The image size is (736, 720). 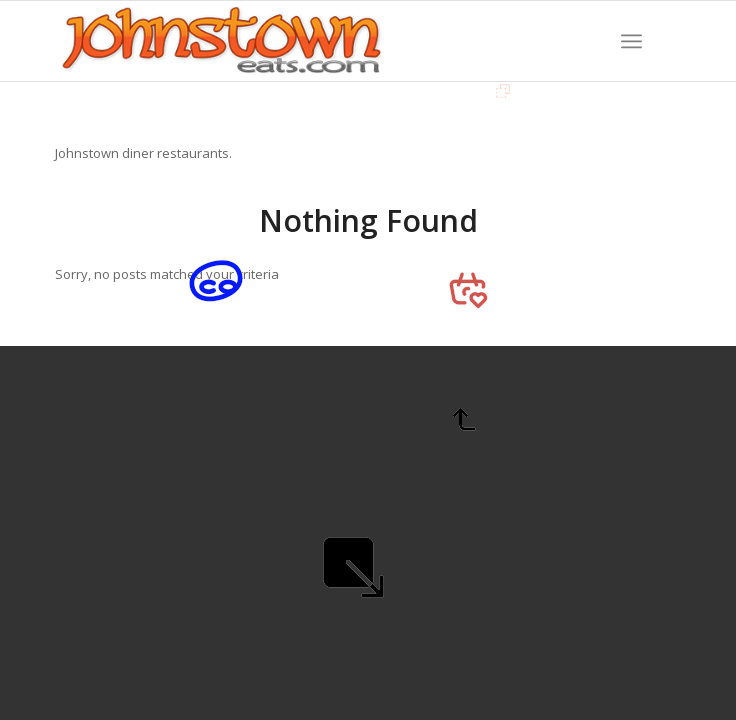 I want to click on bring selection to front layer, so click(x=503, y=91).